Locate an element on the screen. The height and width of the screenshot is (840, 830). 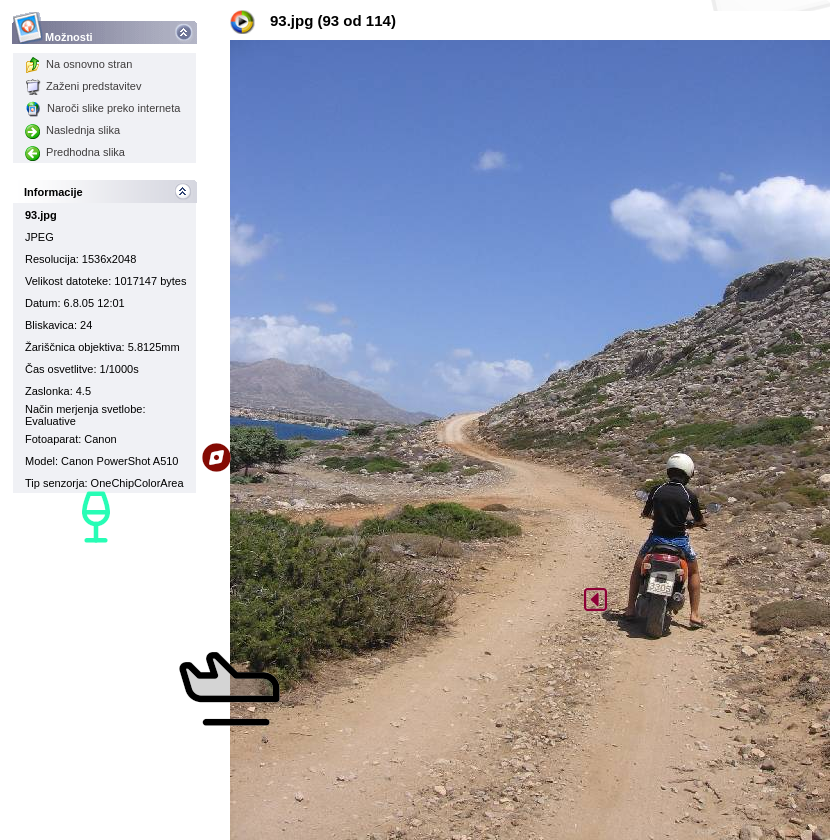
browse wine selection or menu is located at coordinates (96, 517).